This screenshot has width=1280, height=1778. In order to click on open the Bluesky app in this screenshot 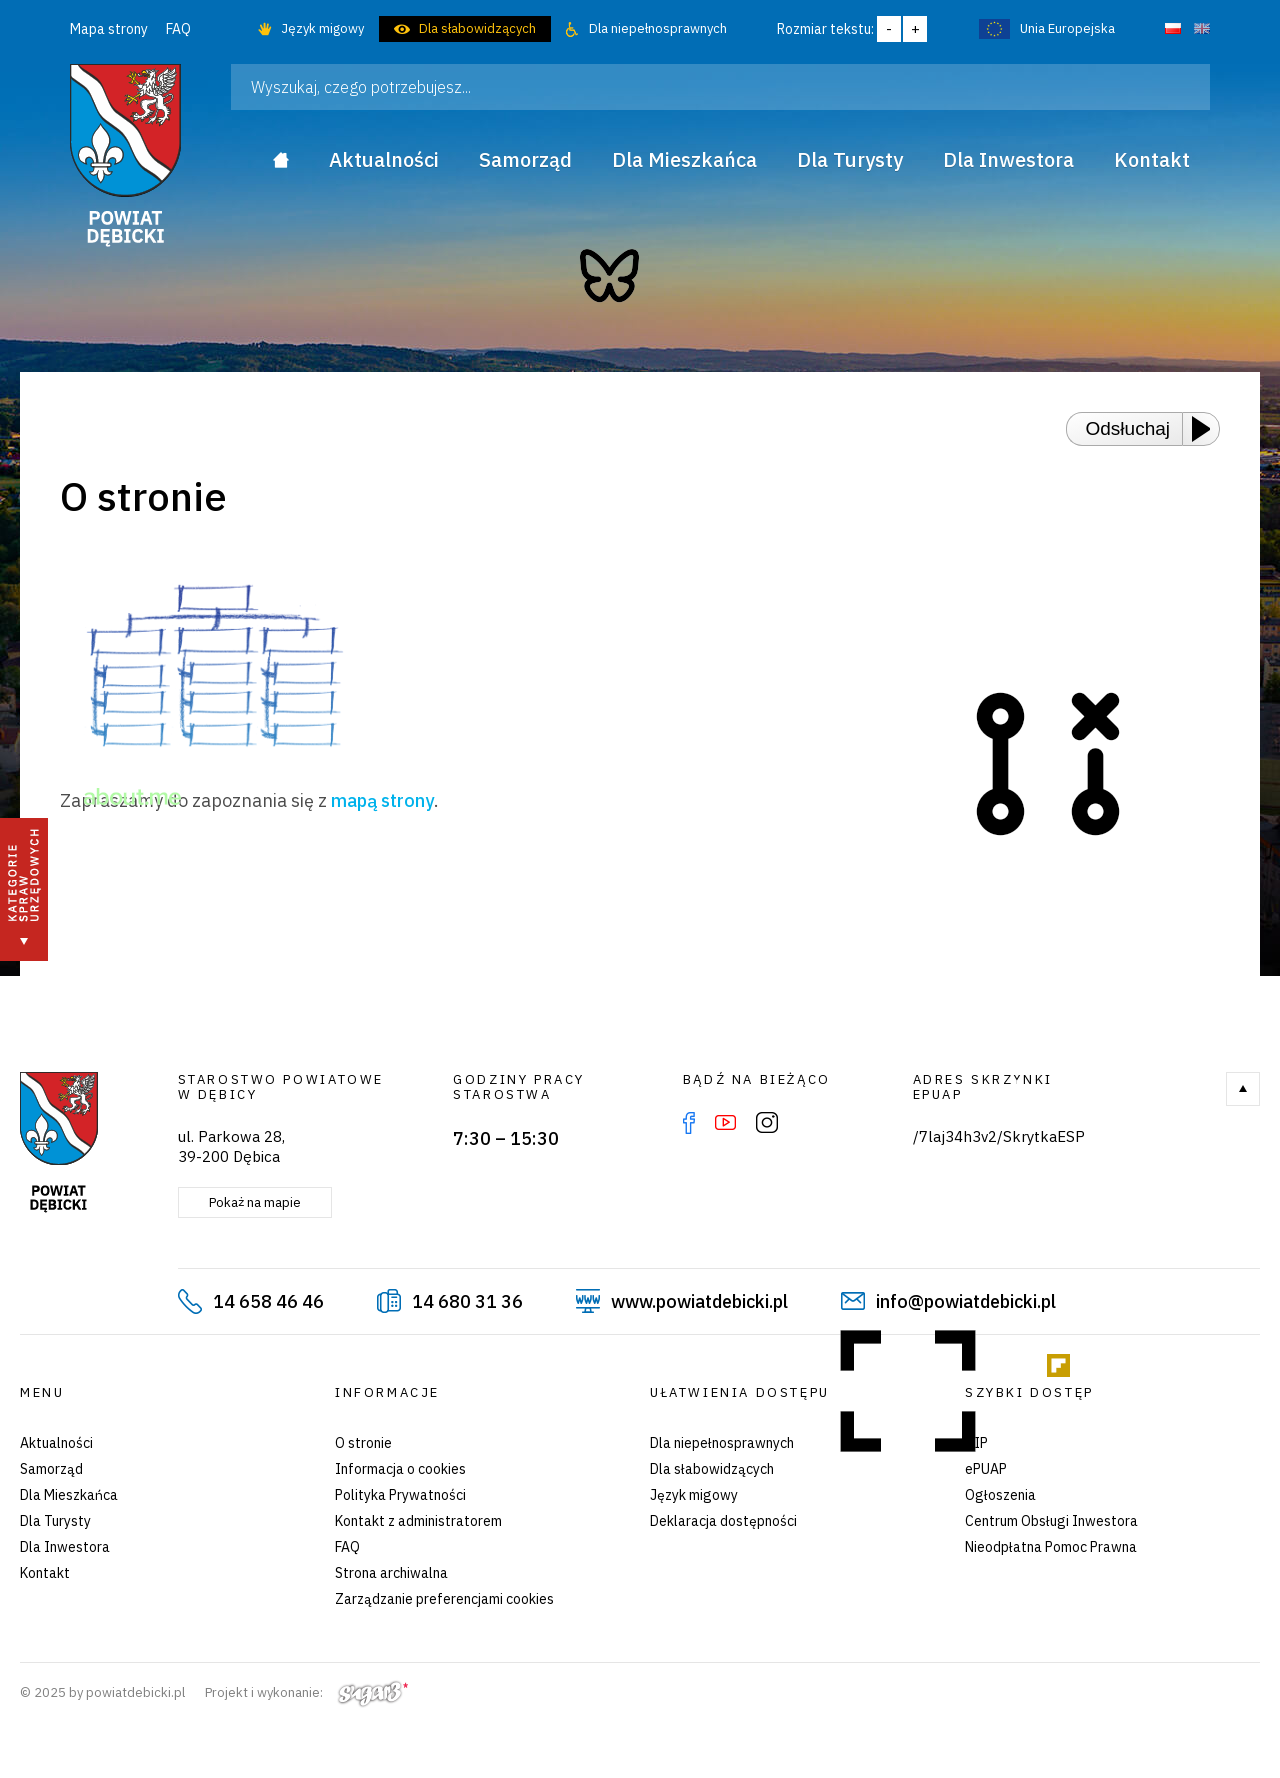, I will do `click(609, 274)`.